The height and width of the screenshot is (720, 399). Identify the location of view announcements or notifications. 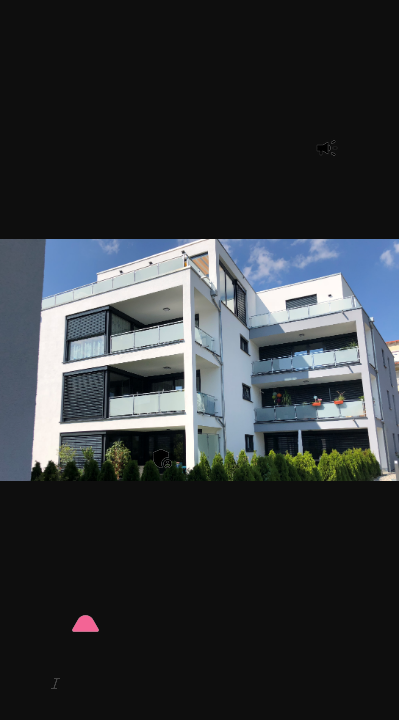
(327, 148).